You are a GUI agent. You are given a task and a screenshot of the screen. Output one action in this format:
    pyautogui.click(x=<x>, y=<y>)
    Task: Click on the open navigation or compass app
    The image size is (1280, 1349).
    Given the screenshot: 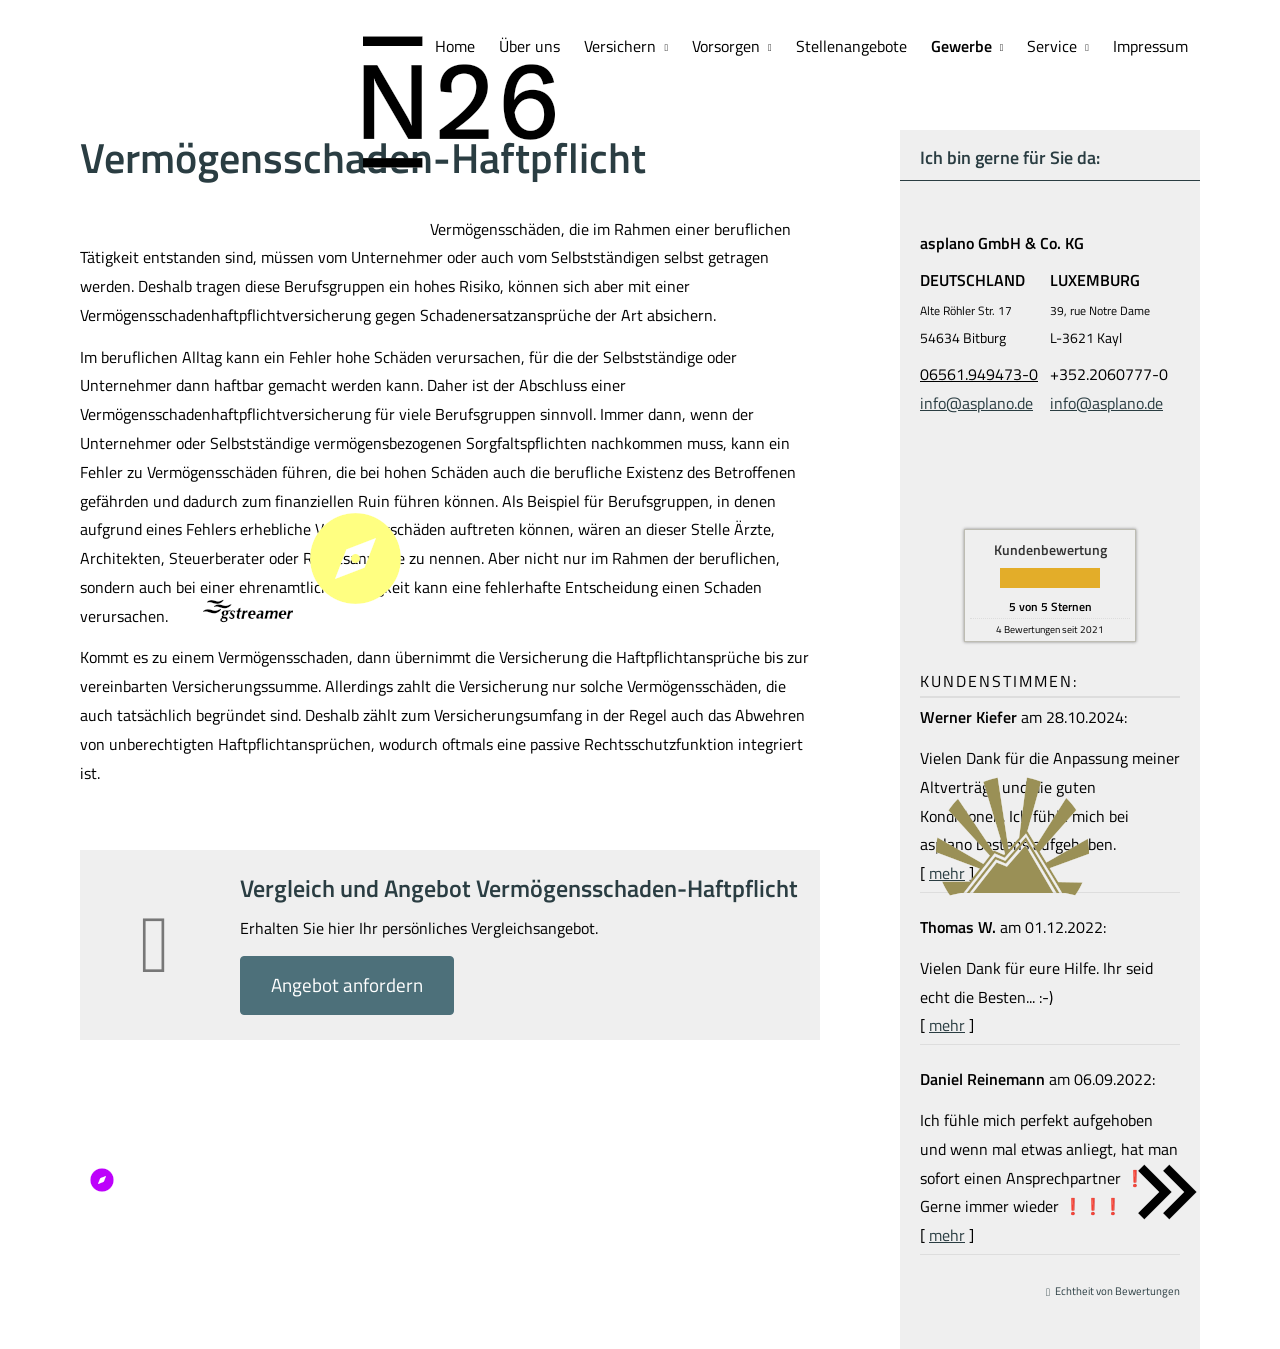 What is the action you would take?
    pyautogui.click(x=102, y=1180)
    